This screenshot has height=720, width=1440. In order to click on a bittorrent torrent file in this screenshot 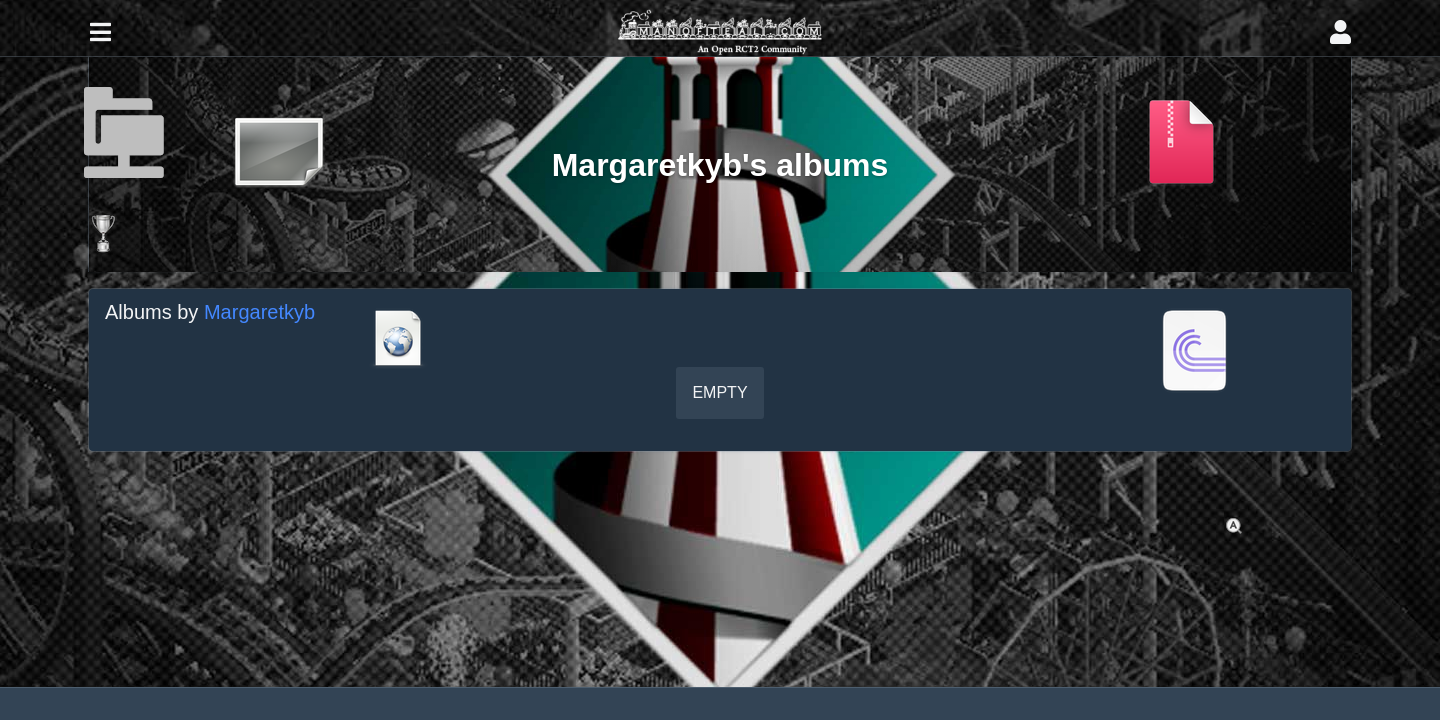, I will do `click(1194, 350)`.